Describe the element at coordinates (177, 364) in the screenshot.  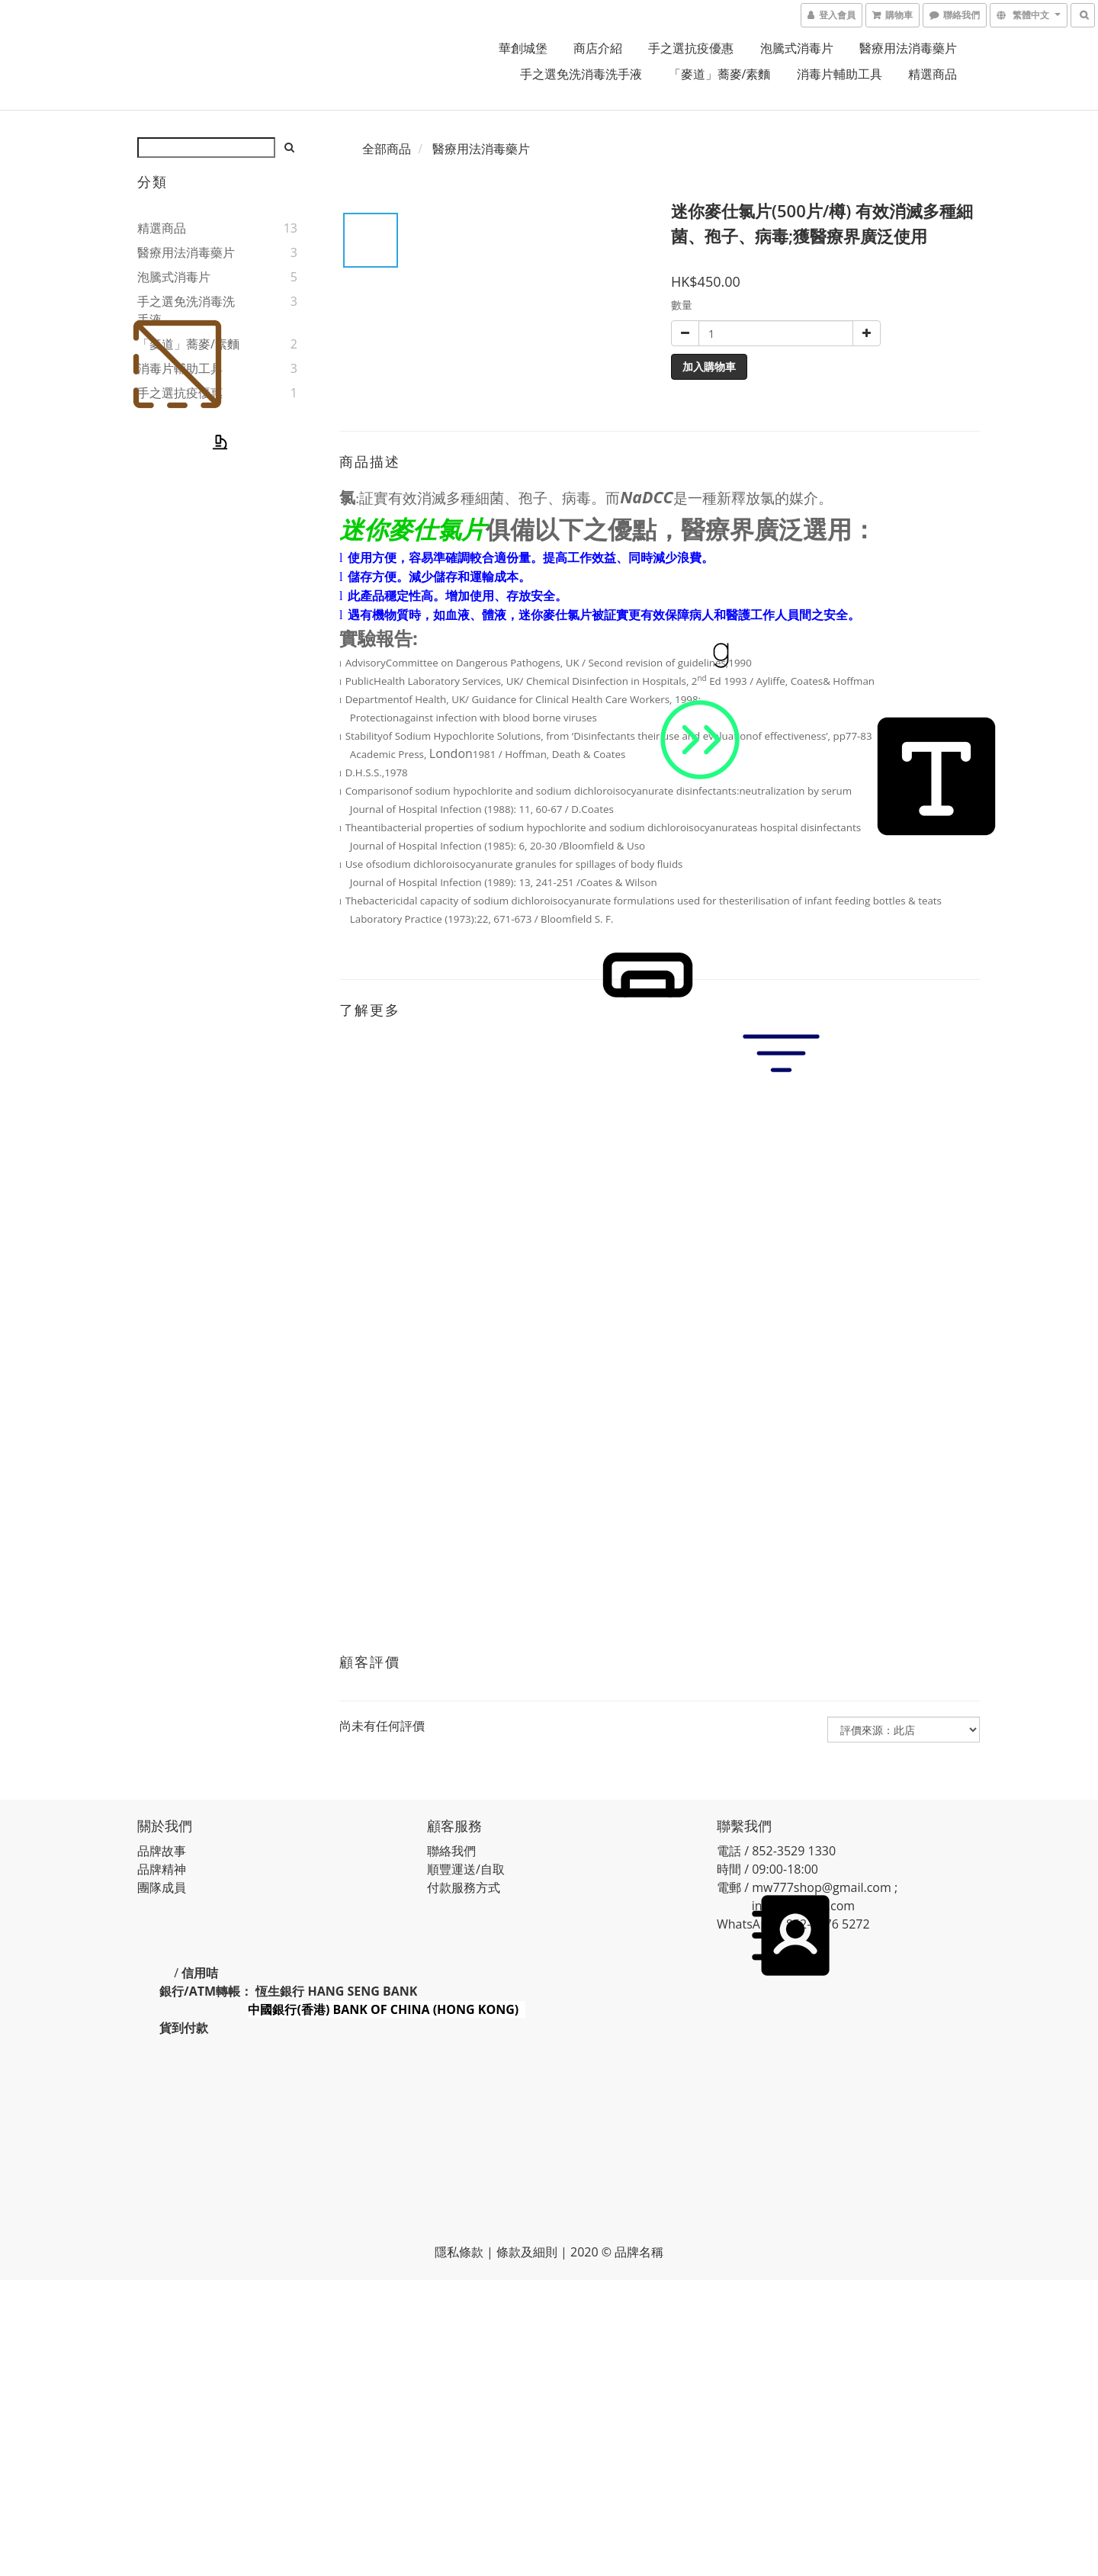
I see `invert current selection` at that location.